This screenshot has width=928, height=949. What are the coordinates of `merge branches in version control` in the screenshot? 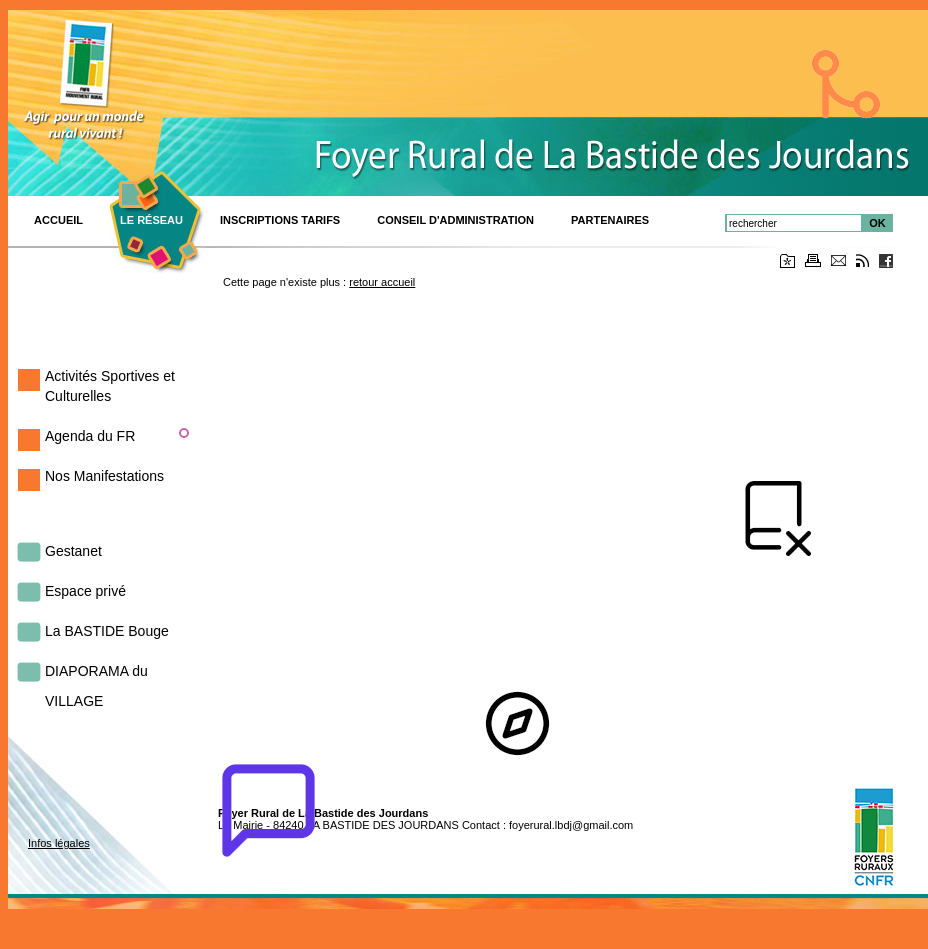 It's located at (846, 84).